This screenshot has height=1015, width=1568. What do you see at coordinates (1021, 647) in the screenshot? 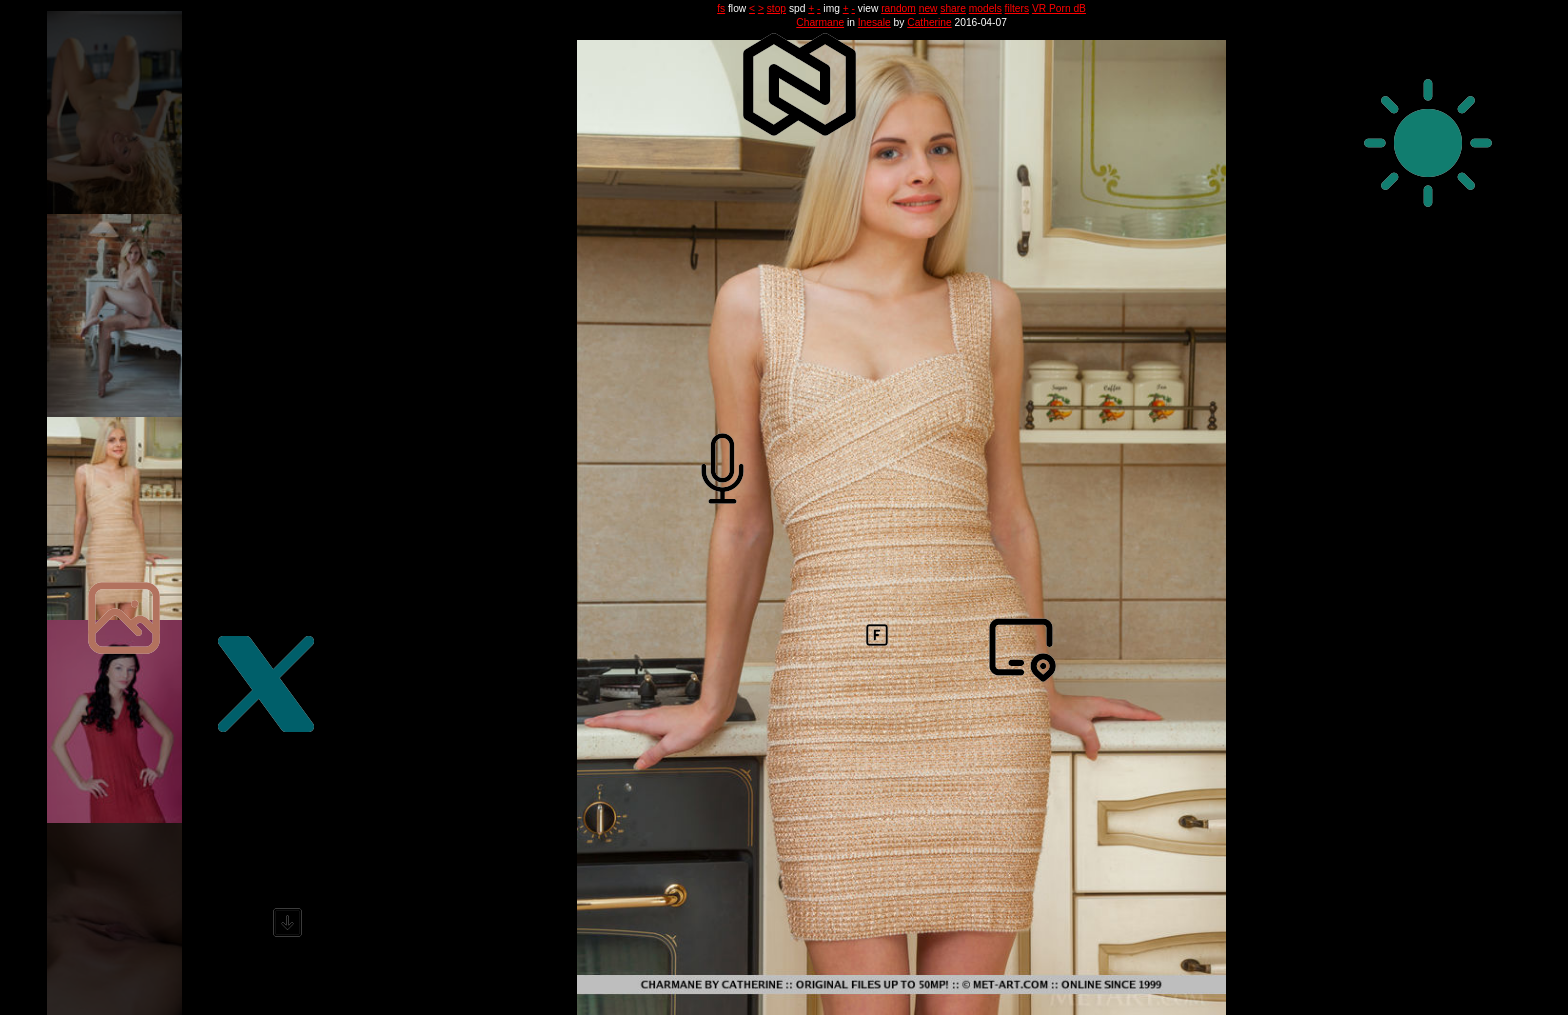
I see `pin a location on tablet display` at bounding box center [1021, 647].